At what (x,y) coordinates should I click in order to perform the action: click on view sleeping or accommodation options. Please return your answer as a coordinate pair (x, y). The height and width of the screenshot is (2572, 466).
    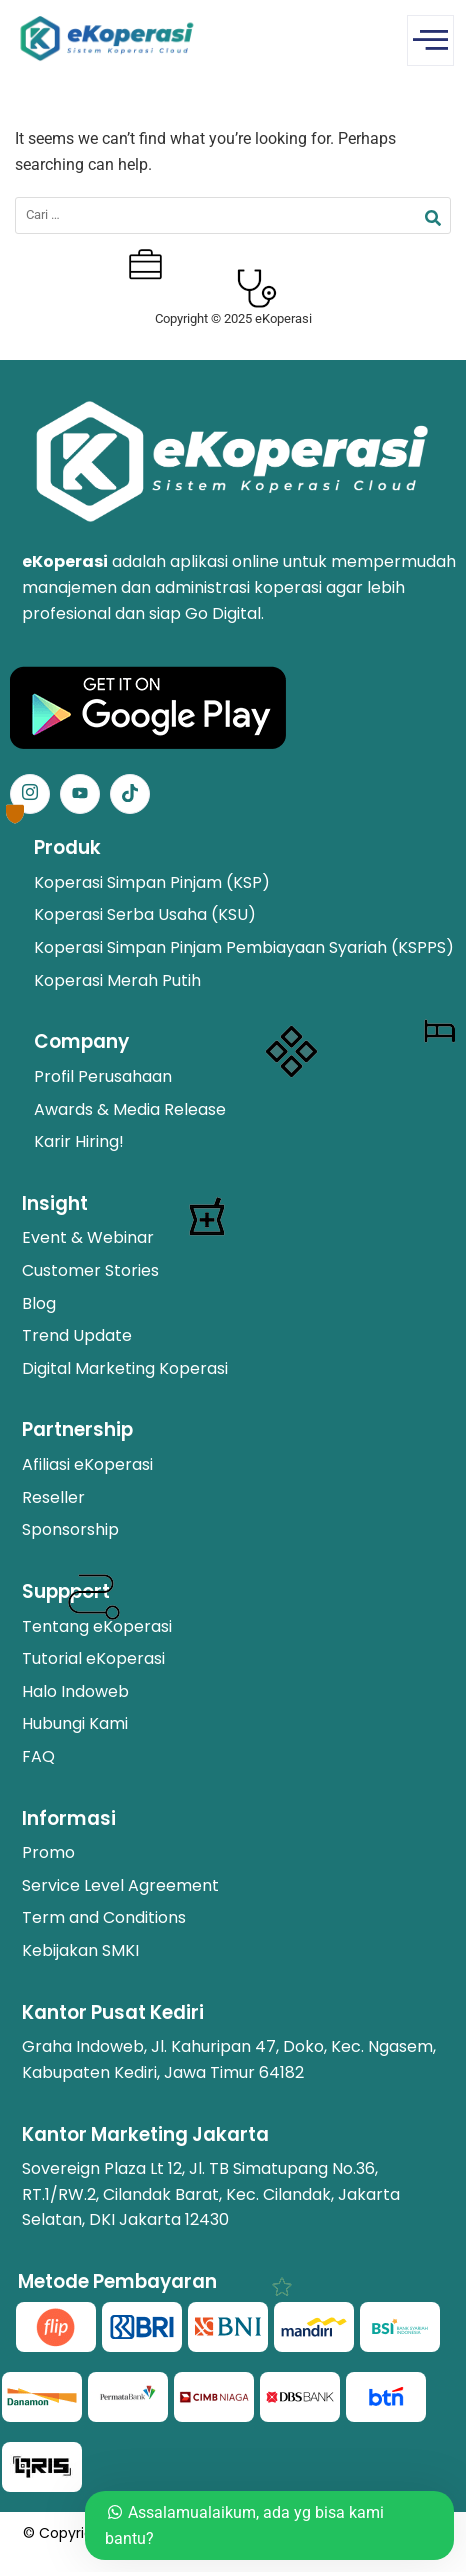
    Looking at the image, I should click on (439, 1031).